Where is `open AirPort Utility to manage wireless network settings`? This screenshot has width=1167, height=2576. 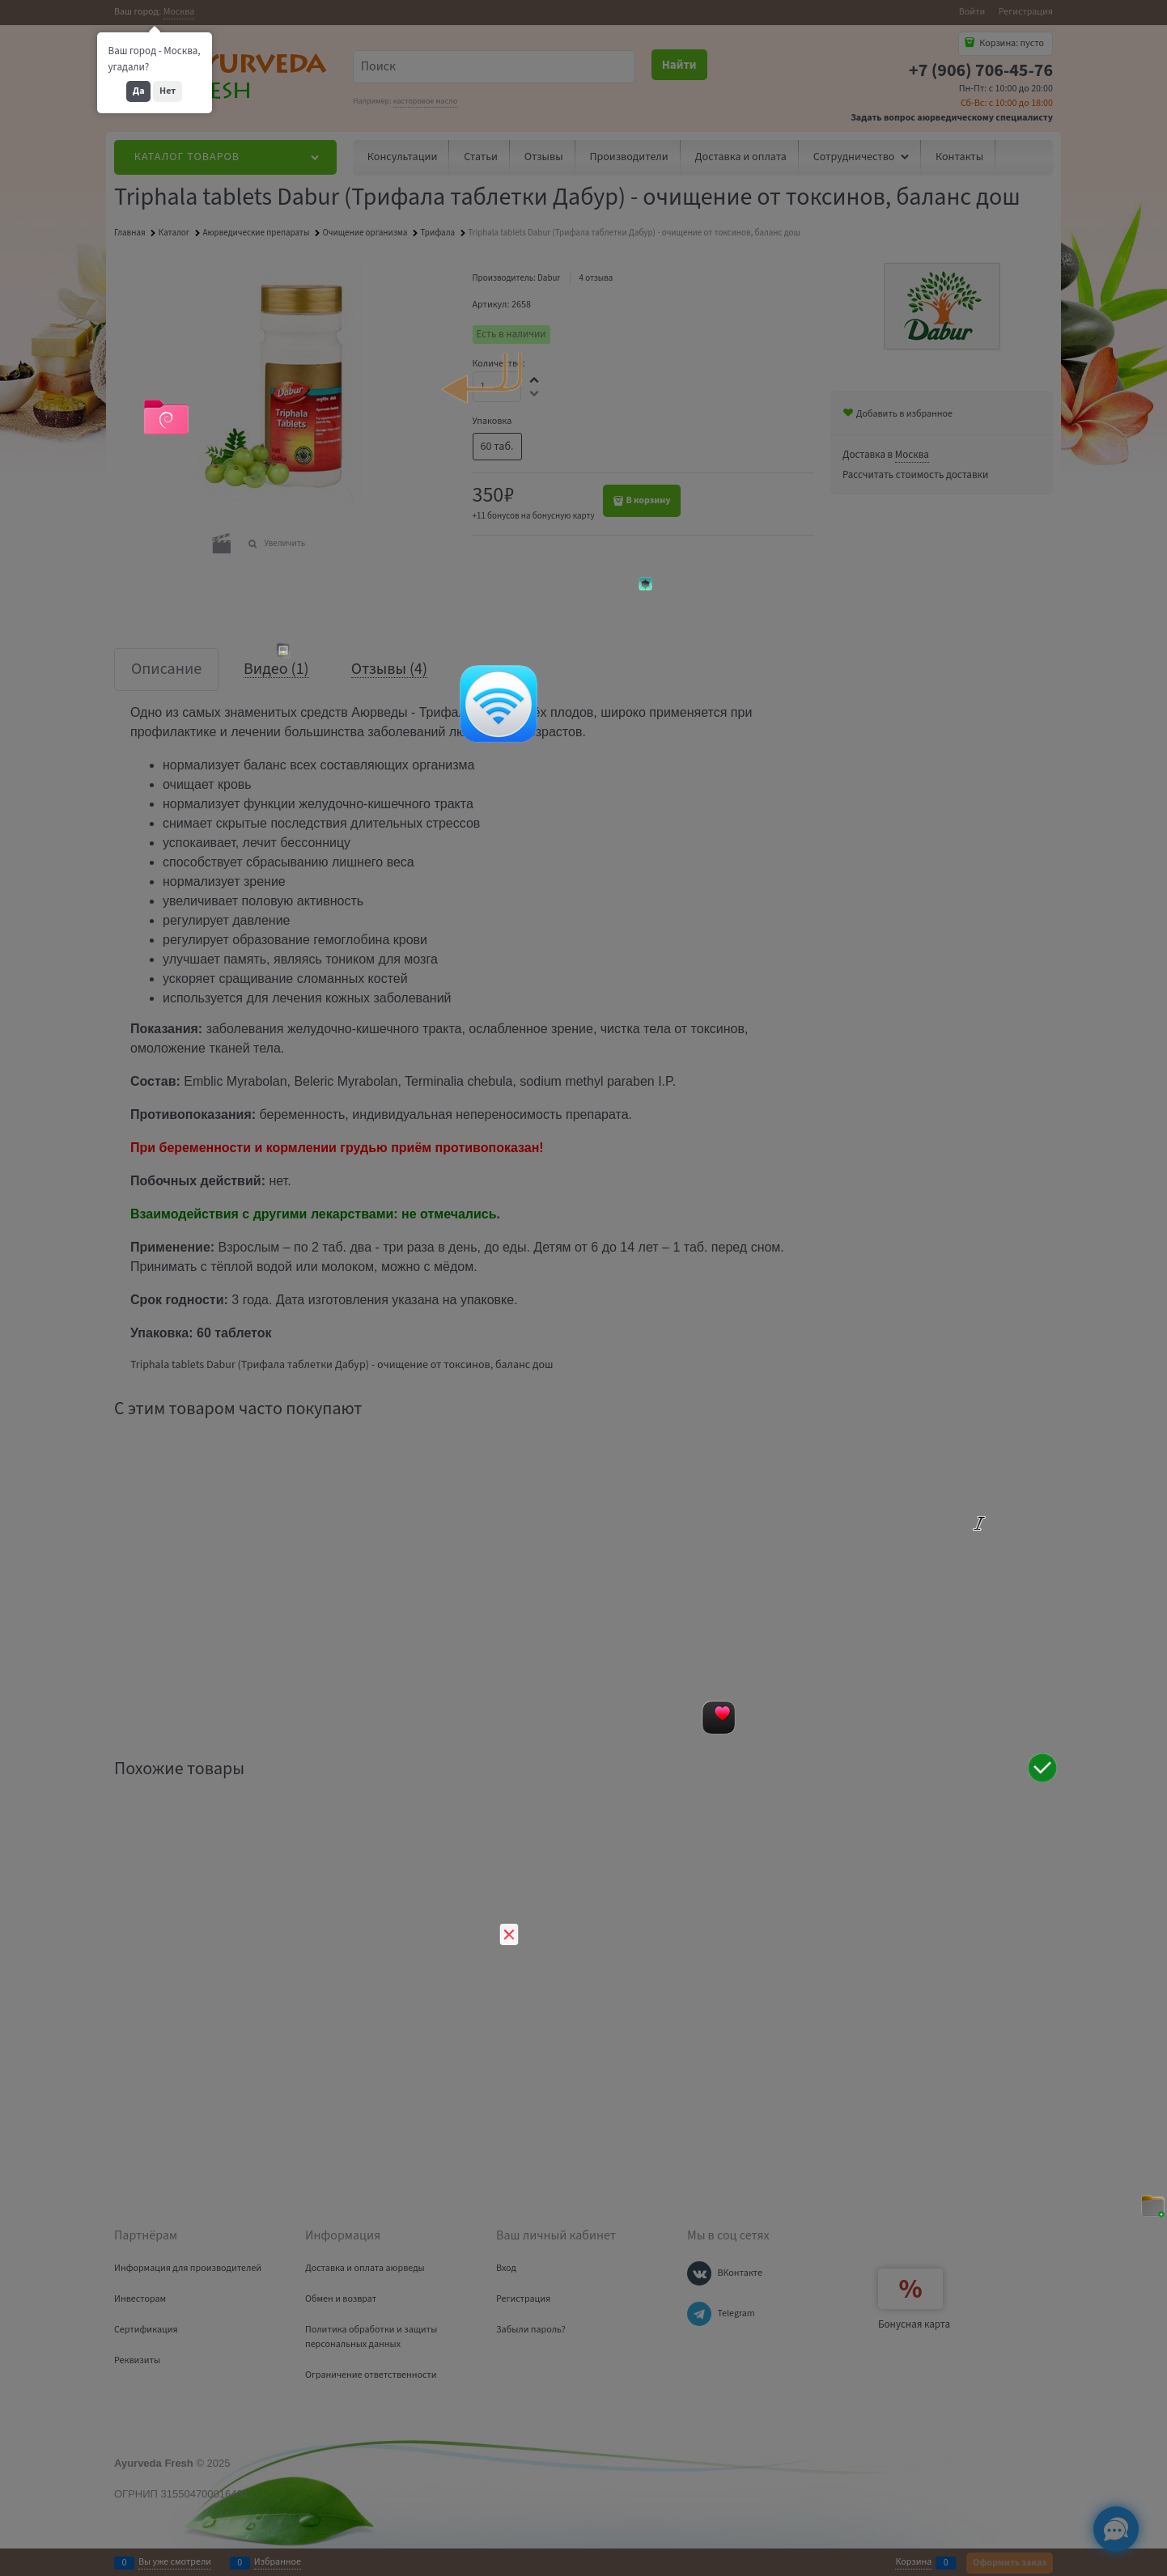
open AirPort Utility to manage wireless network settings is located at coordinates (499, 704).